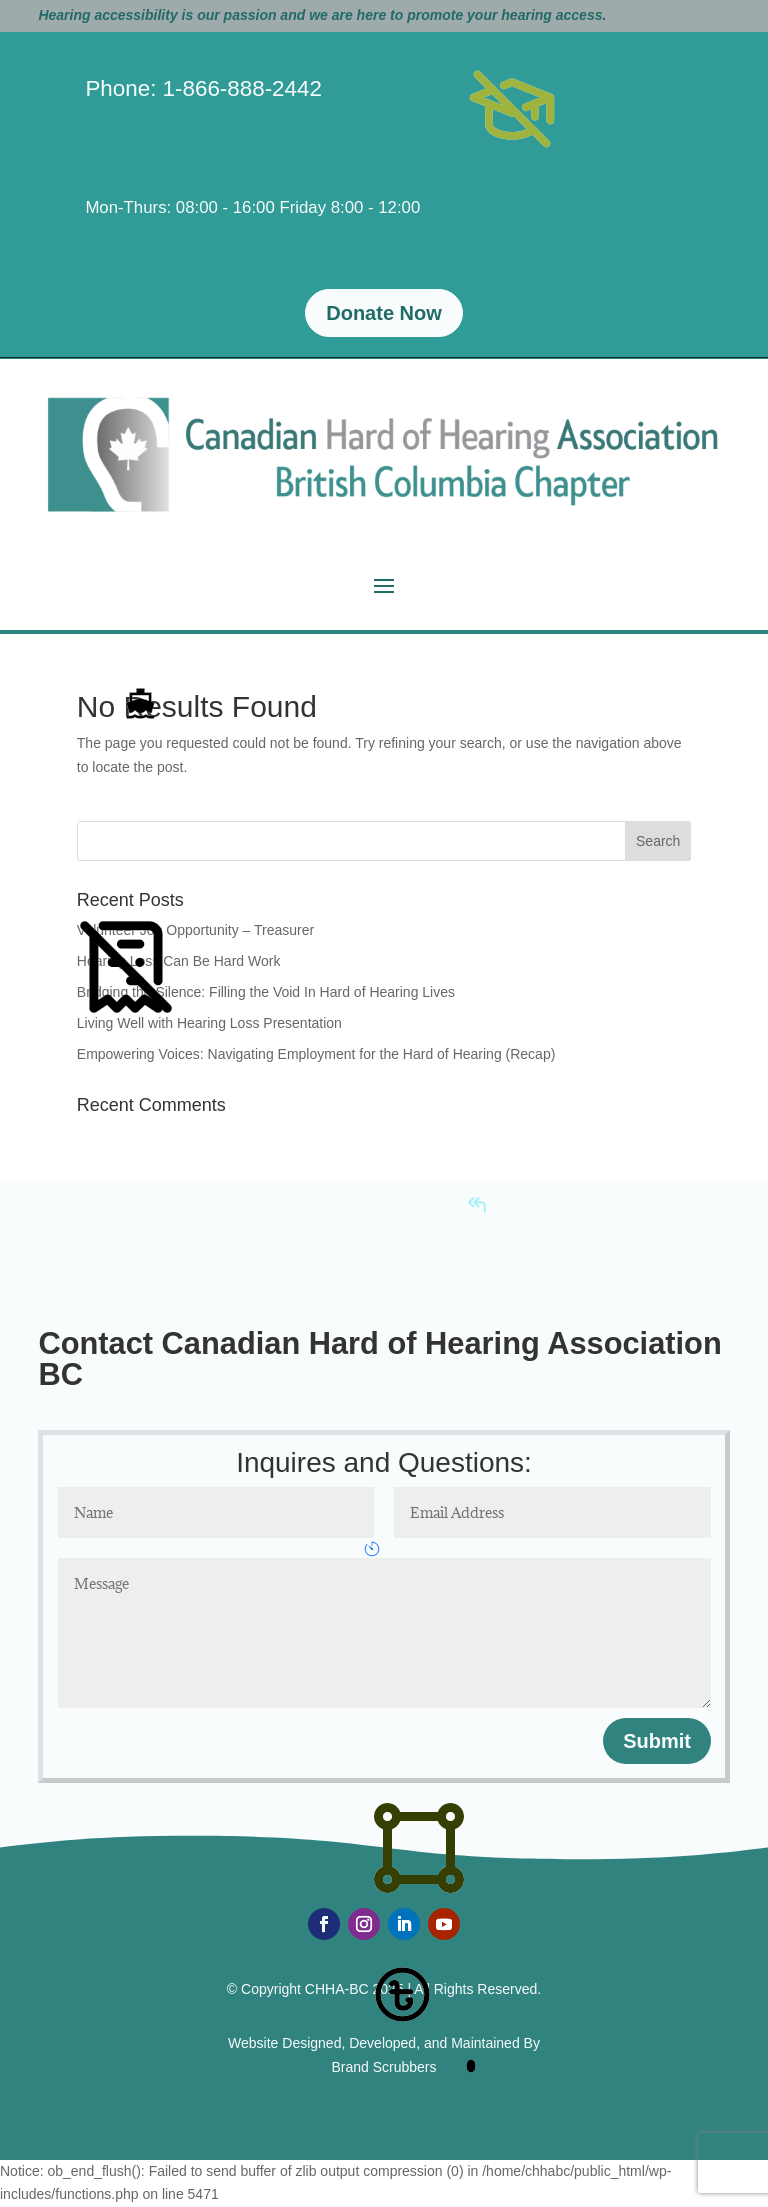 Image resolution: width=768 pixels, height=2207 pixels. What do you see at coordinates (126, 967) in the screenshot?
I see `disable receipt generation` at bounding box center [126, 967].